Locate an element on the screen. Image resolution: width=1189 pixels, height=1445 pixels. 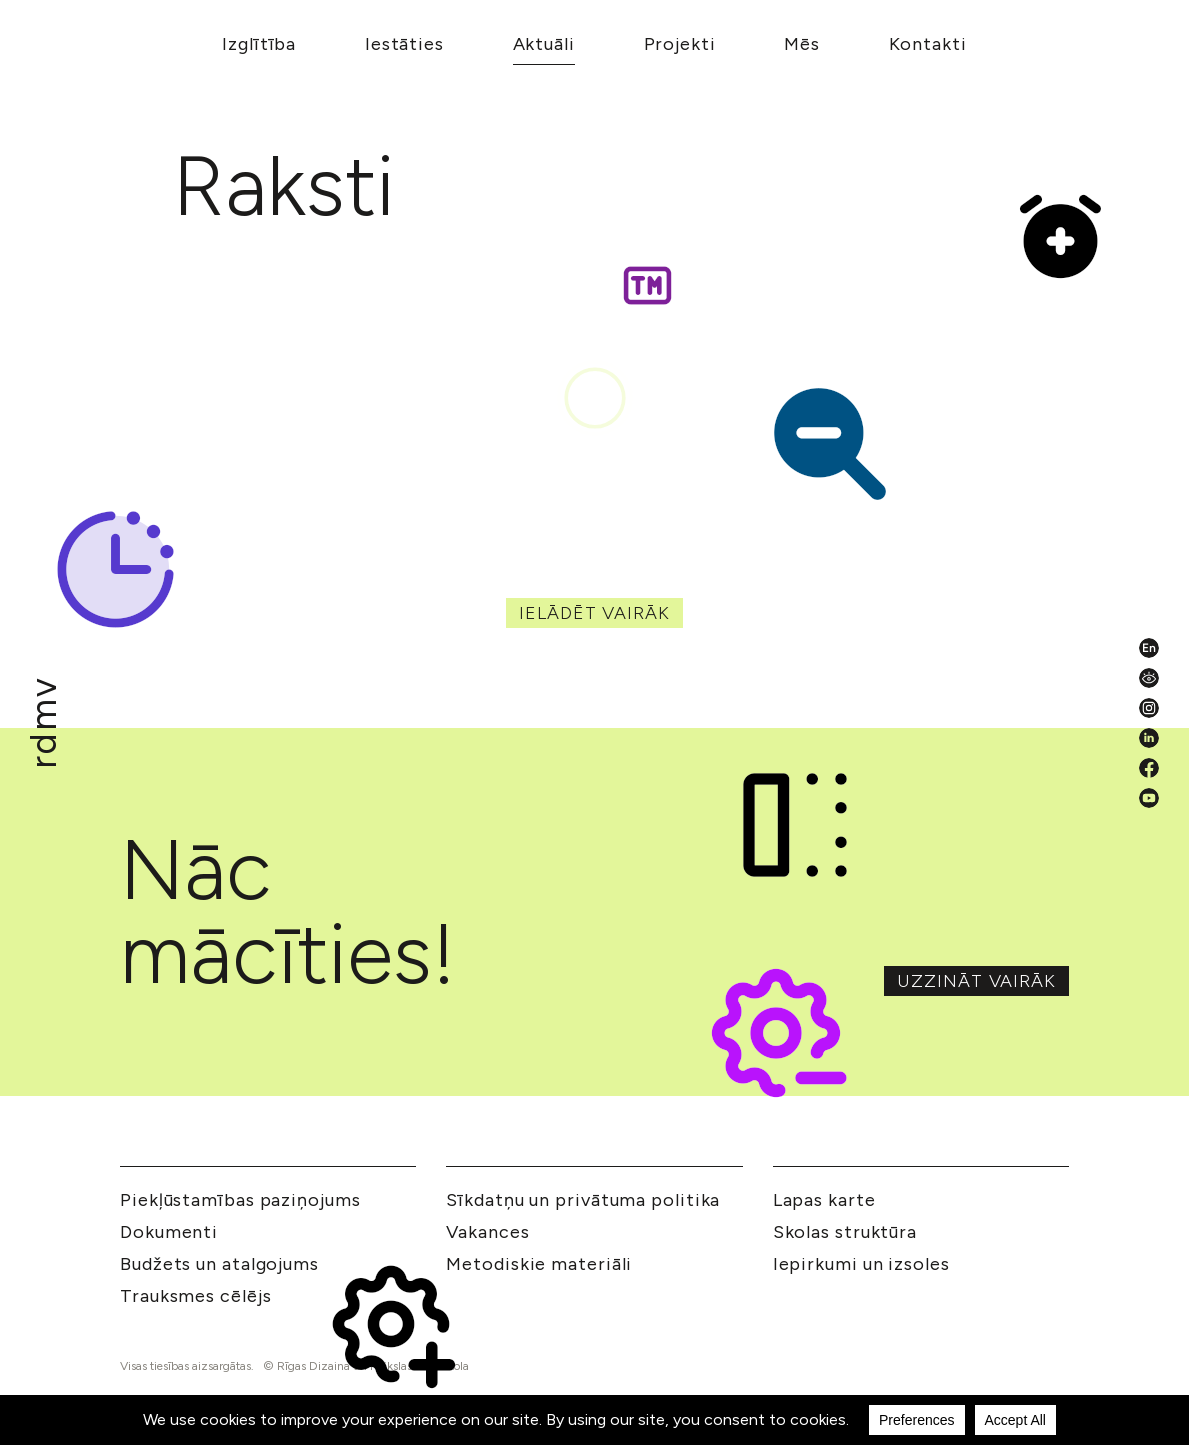
zoom out to see more content is located at coordinates (830, 444).